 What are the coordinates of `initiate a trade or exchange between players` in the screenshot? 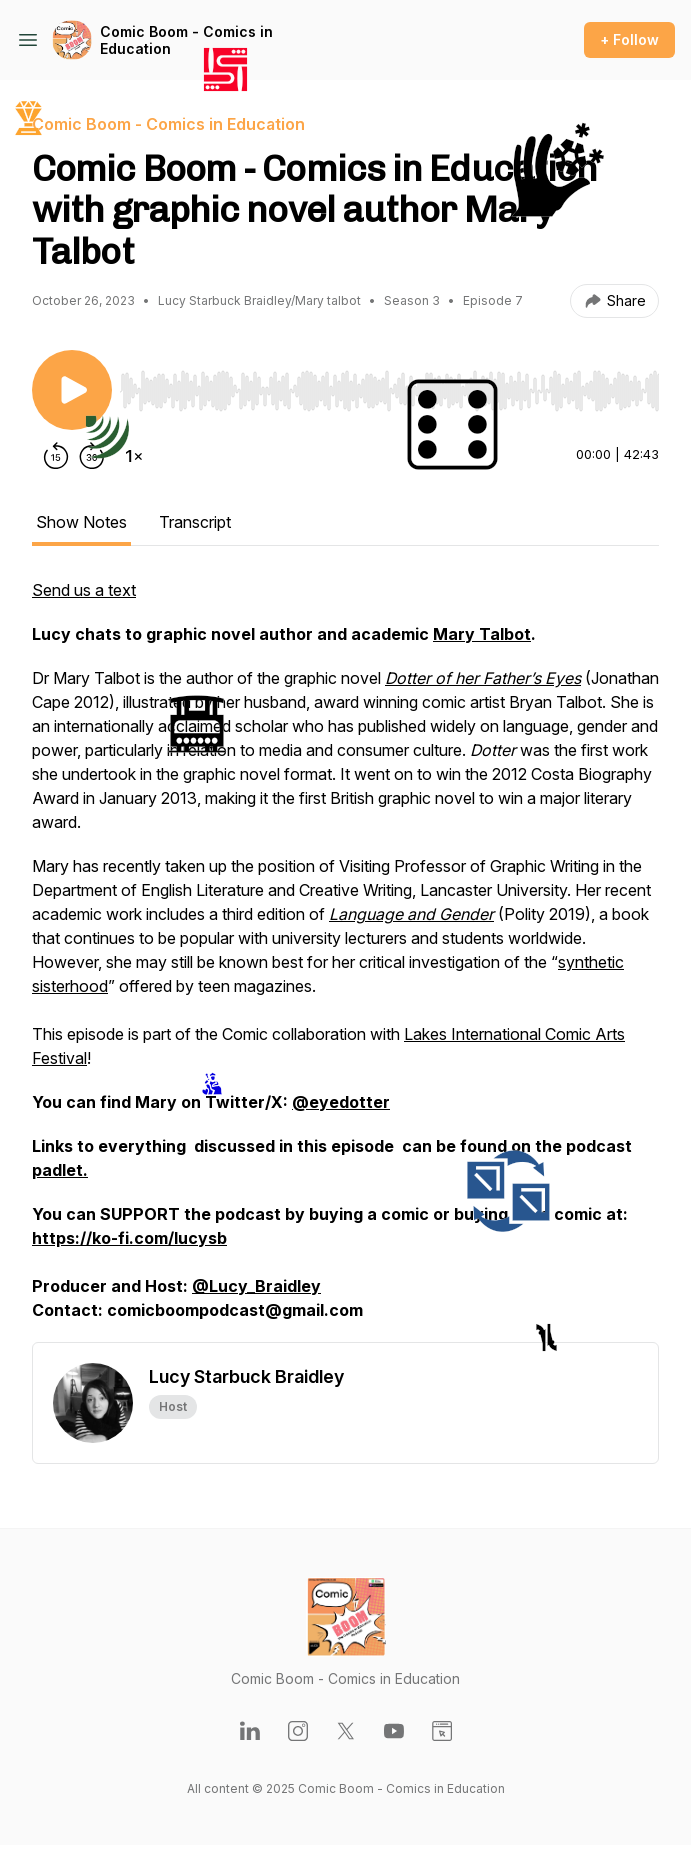 It's located at (508, 1191).